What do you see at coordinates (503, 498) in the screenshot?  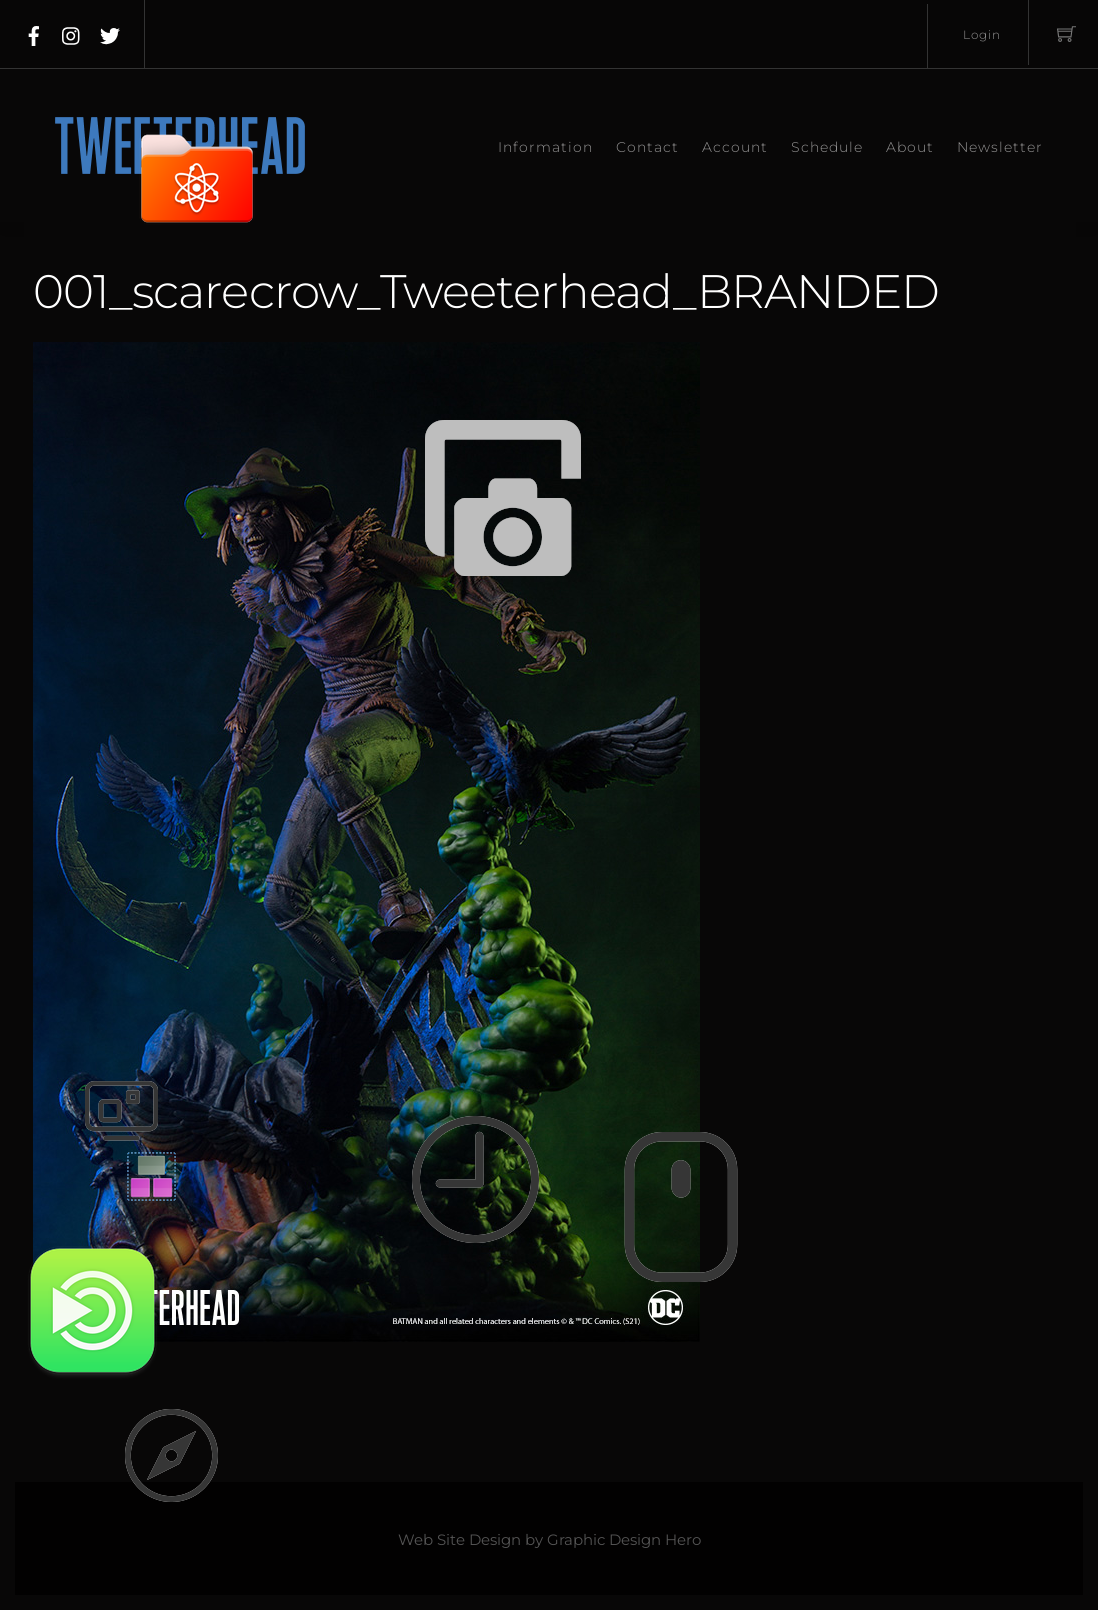 I see `take a screenshot` at bounding box center [503, 498].